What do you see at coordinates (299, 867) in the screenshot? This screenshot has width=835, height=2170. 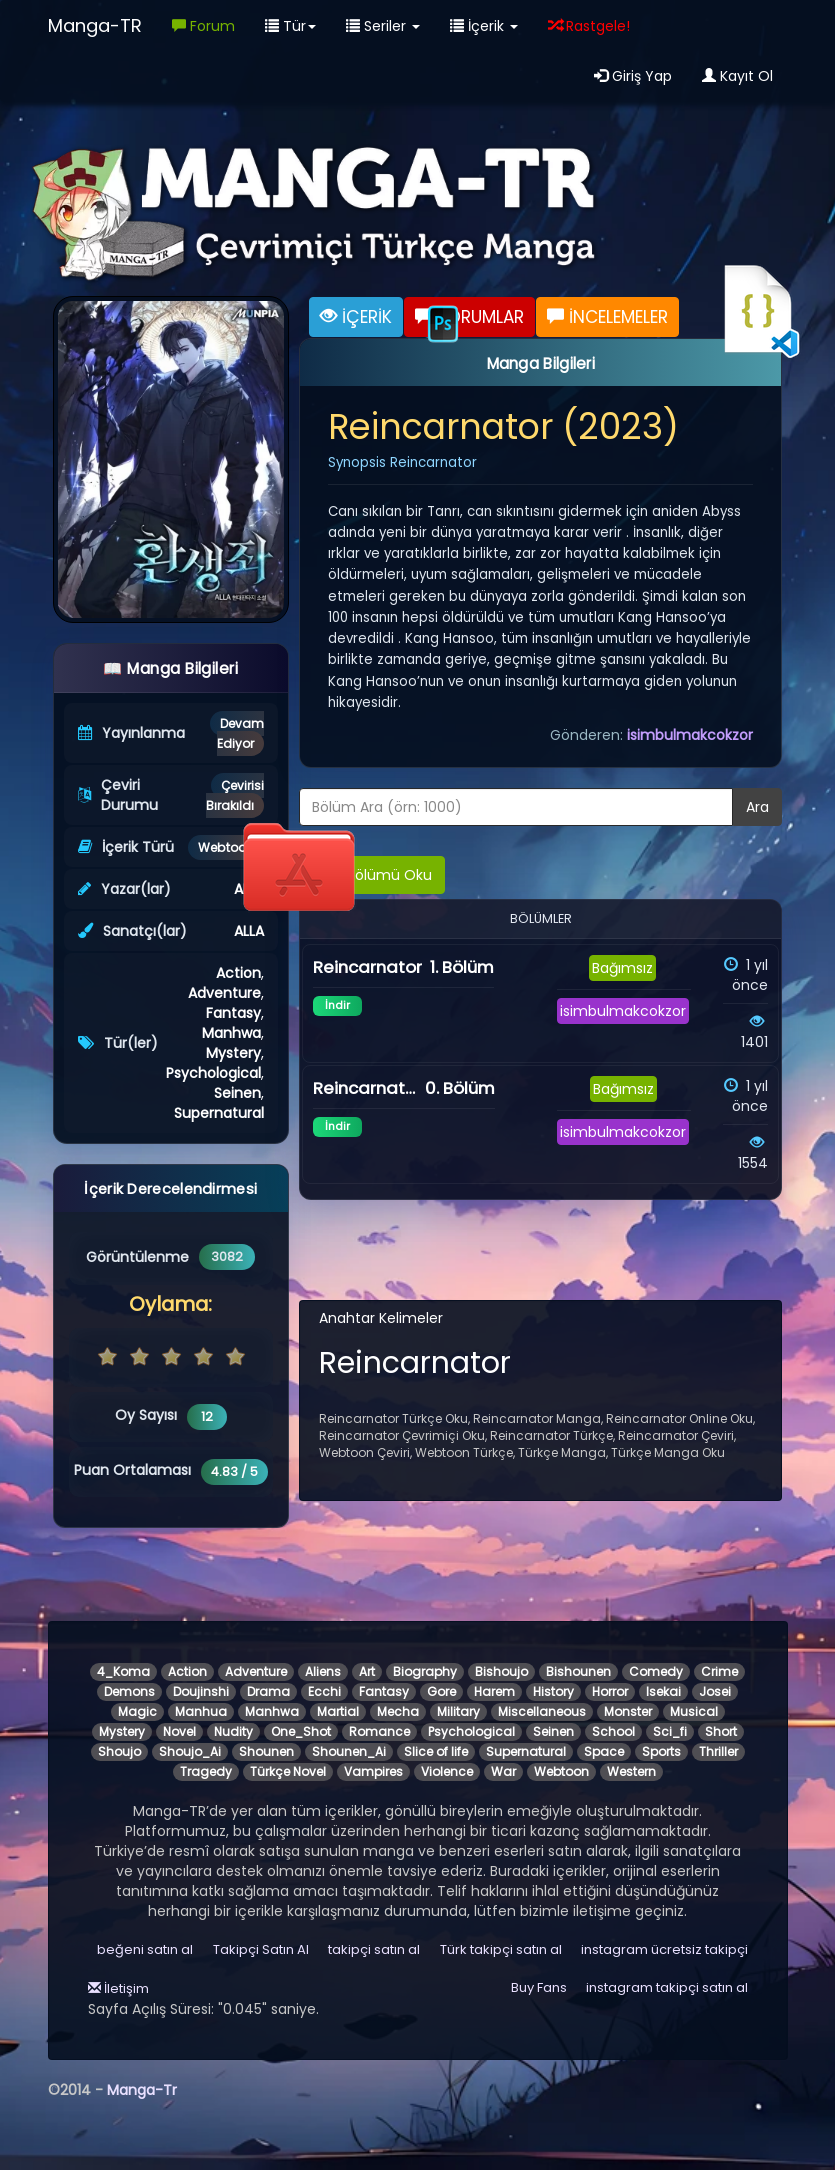 I see `open templates folder` at bounding box center [299, 867].